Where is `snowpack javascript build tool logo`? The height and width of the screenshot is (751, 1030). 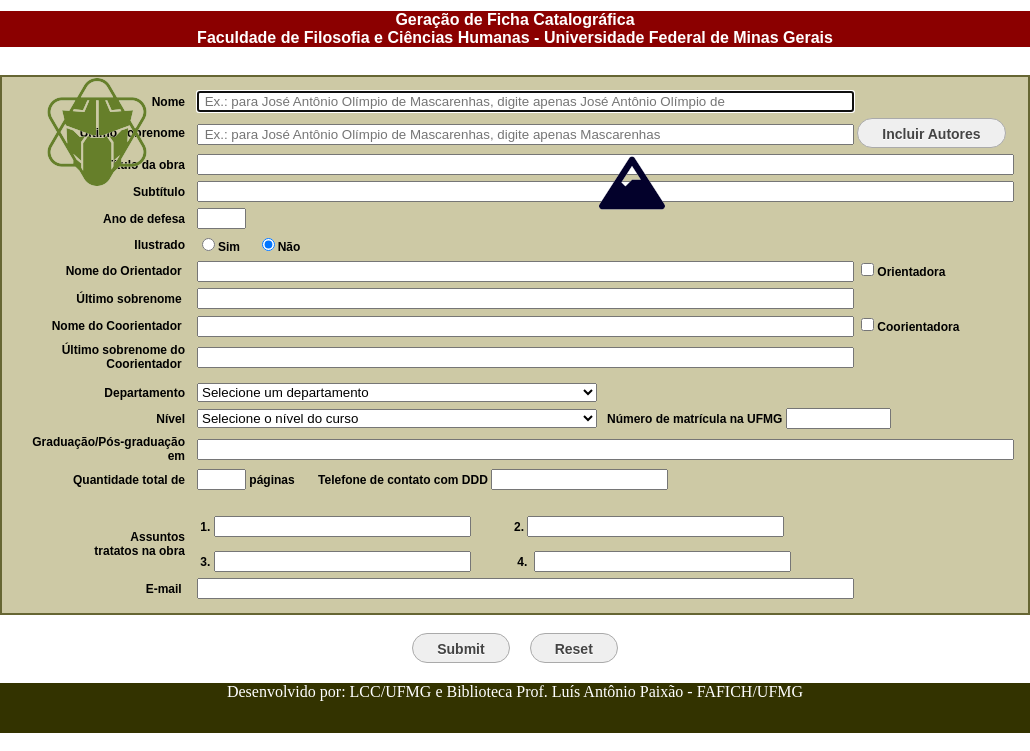
snowpack javascript build tool logo is located at coordinates (632, 183).